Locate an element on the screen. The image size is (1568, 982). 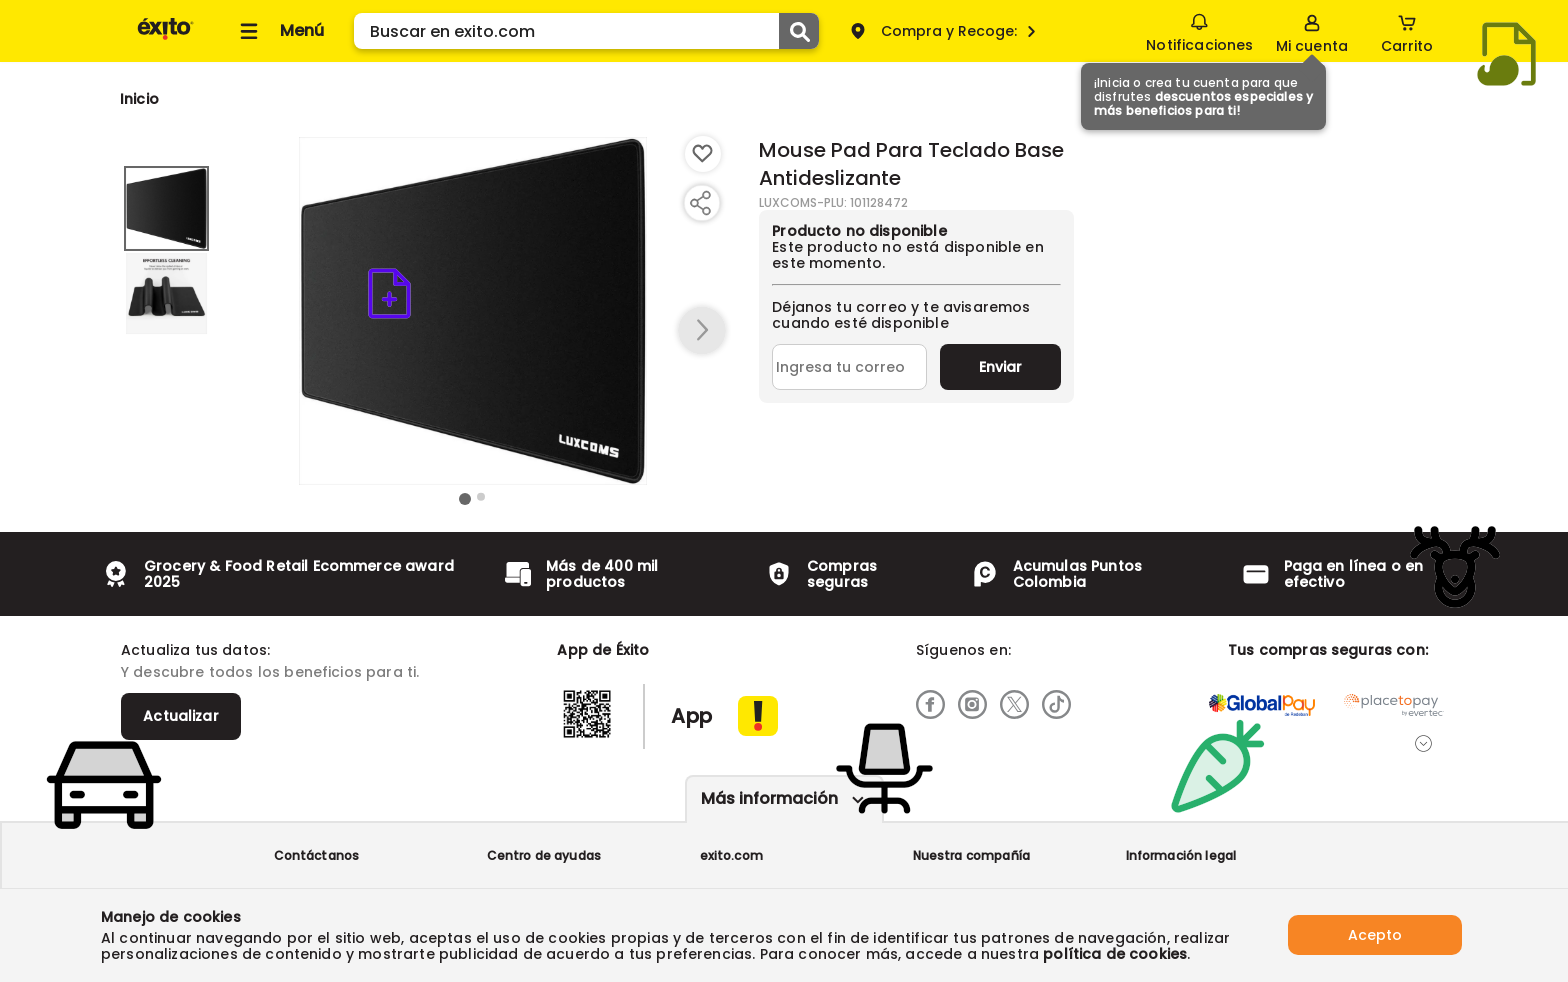
access vehicle or car-related features is located at coordinates (104, 787).